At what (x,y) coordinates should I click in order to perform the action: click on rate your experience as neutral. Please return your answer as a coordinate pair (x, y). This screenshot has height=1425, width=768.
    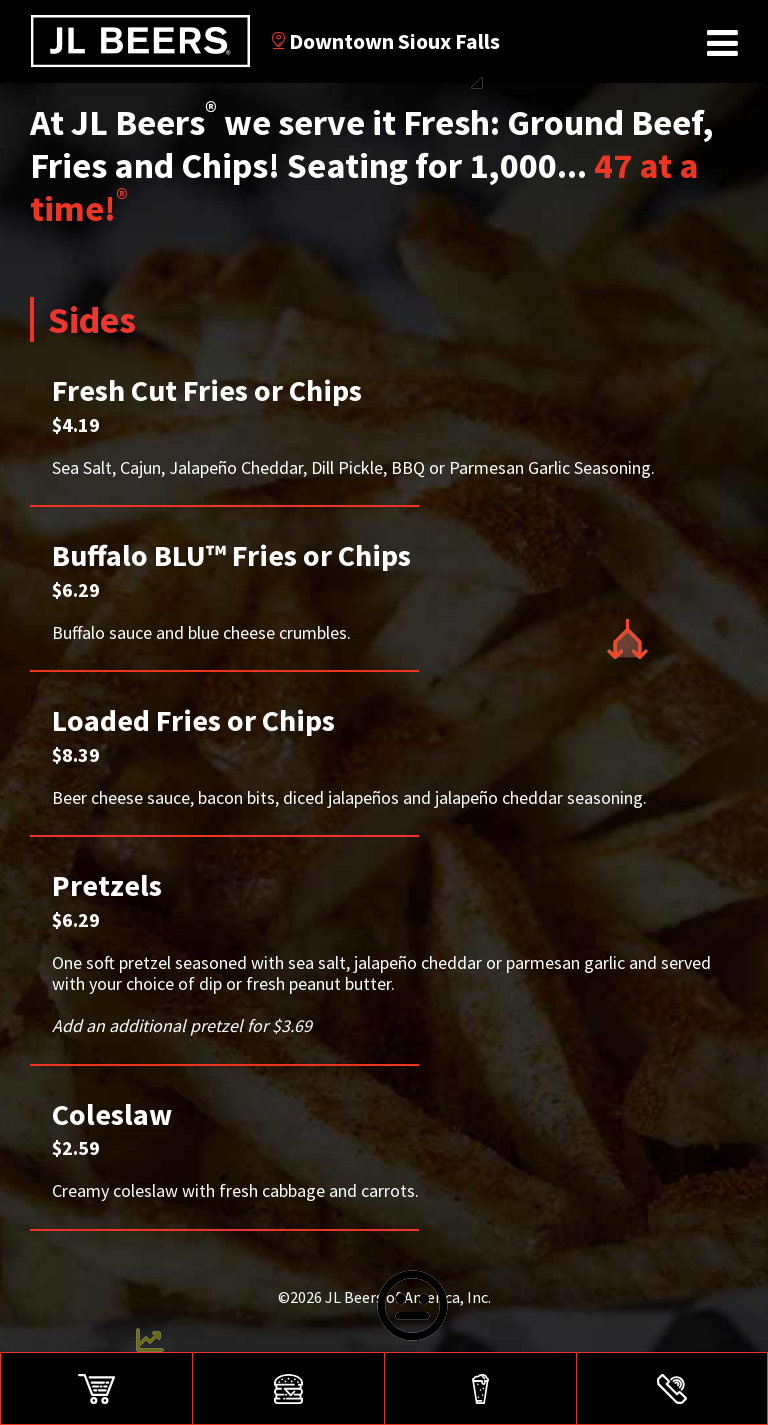
    Looking at the image, I should click on (412, 1305).